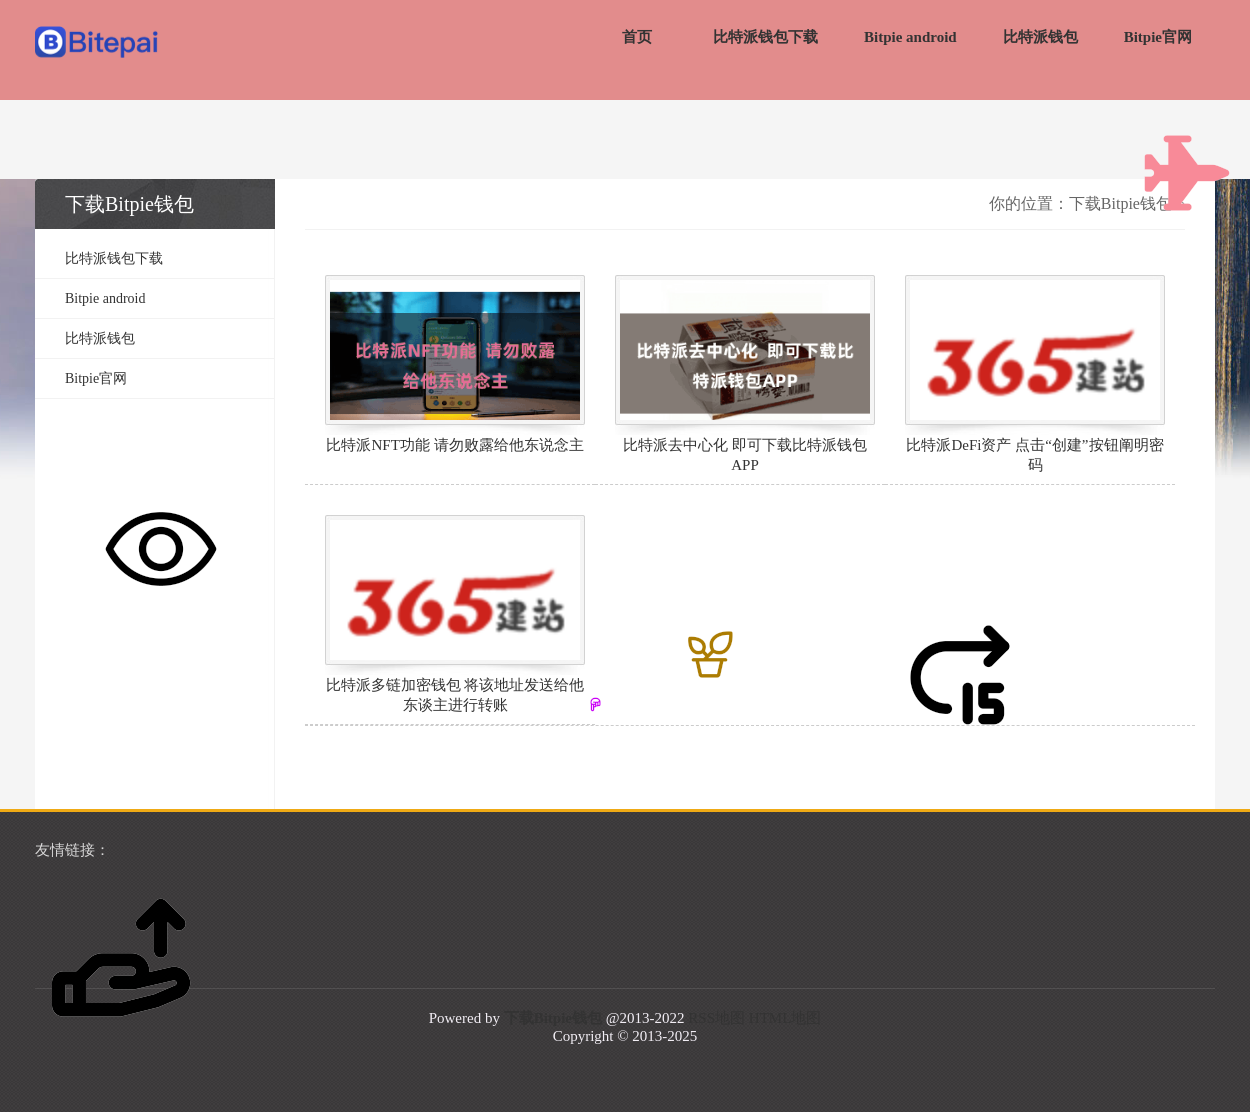  Describe the element at coordinates (124, 964) in the screenshot. I see `upload or send from your device` at that location.